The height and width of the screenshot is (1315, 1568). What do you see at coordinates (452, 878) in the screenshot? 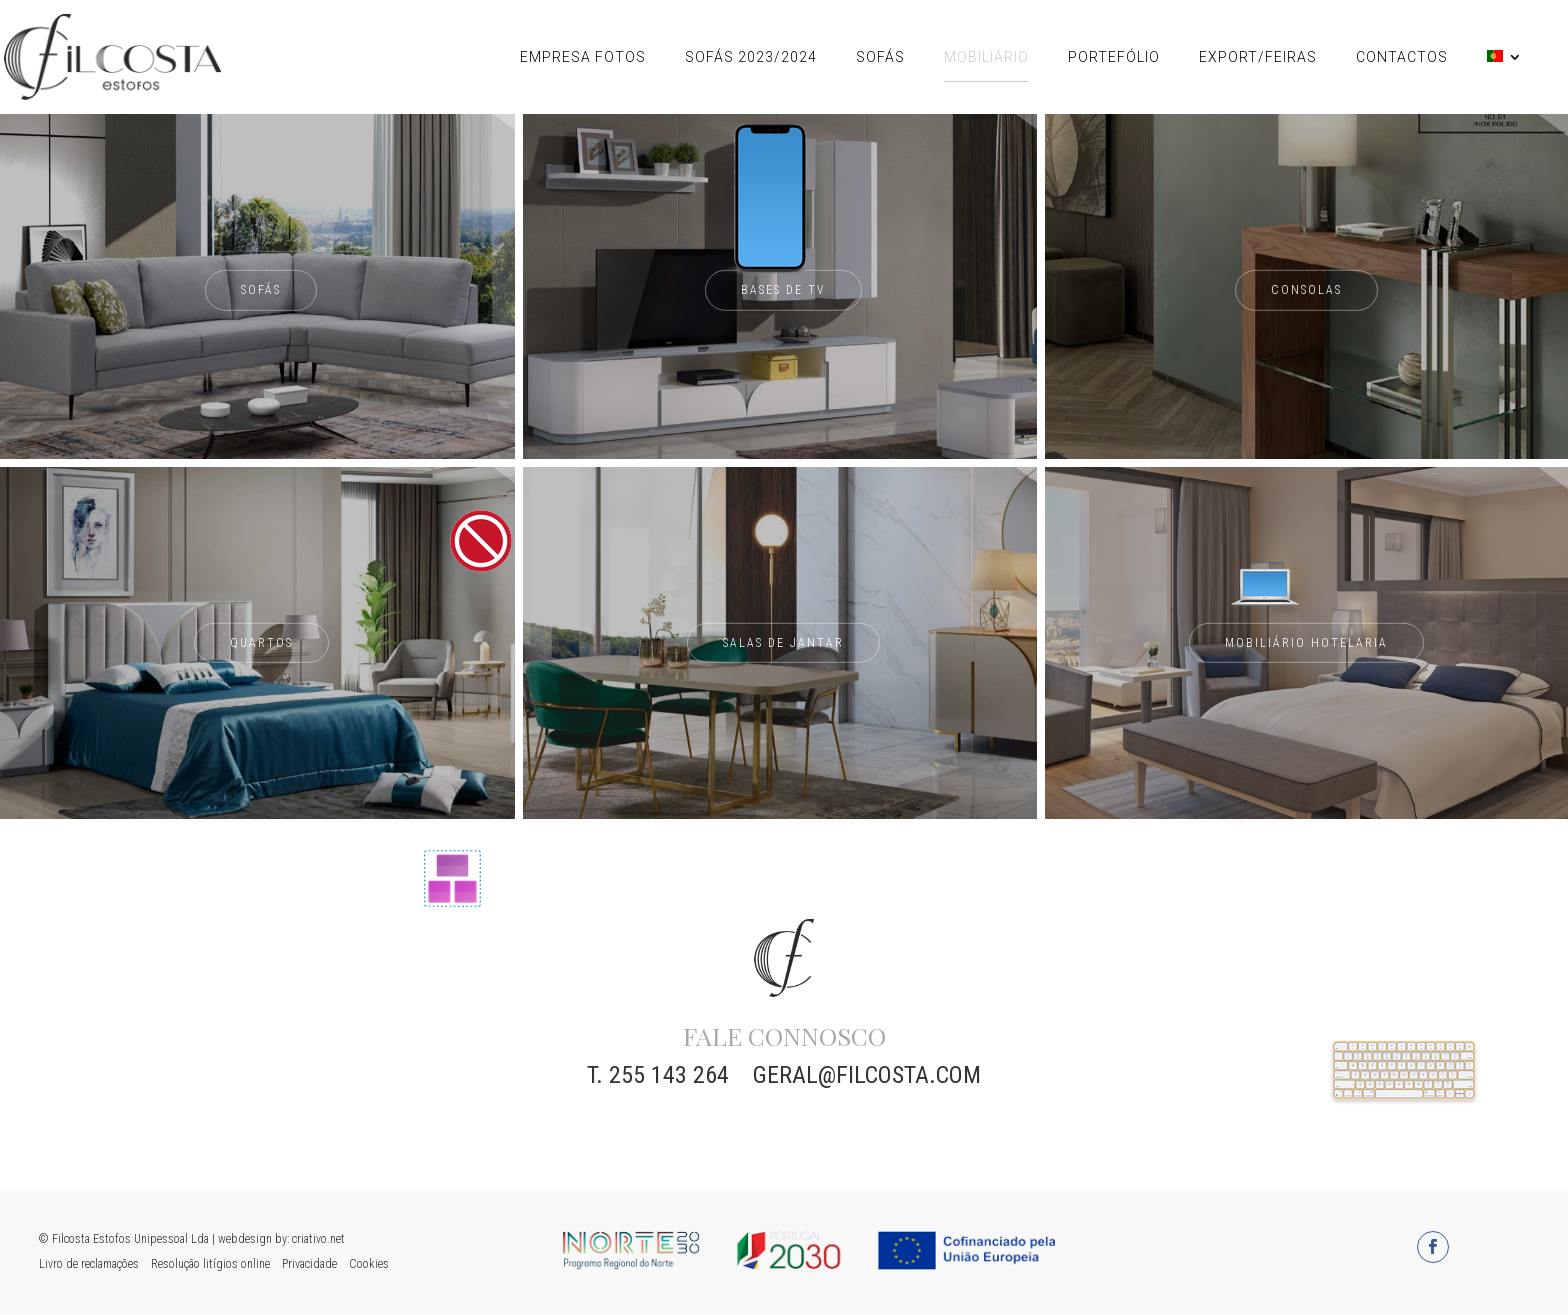
I see `select all items in the current view` at bounding box center [452, 878].